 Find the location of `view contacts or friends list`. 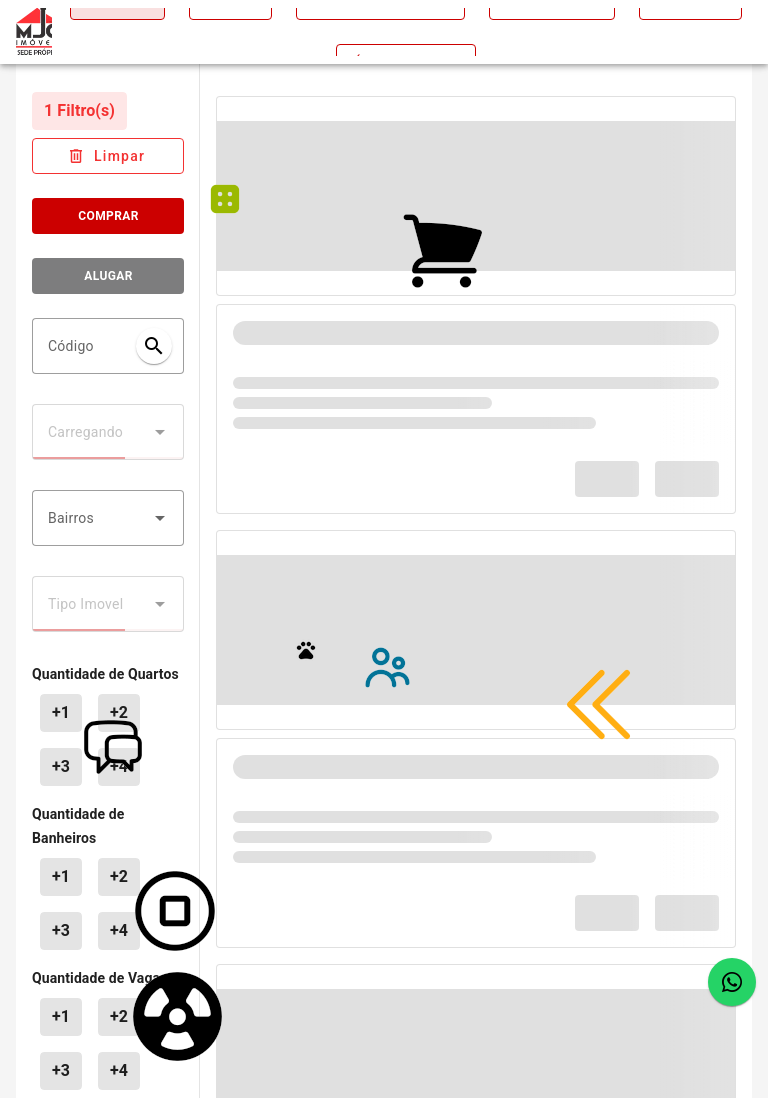

view contacts or friends list is located at coordinates (387, 667).